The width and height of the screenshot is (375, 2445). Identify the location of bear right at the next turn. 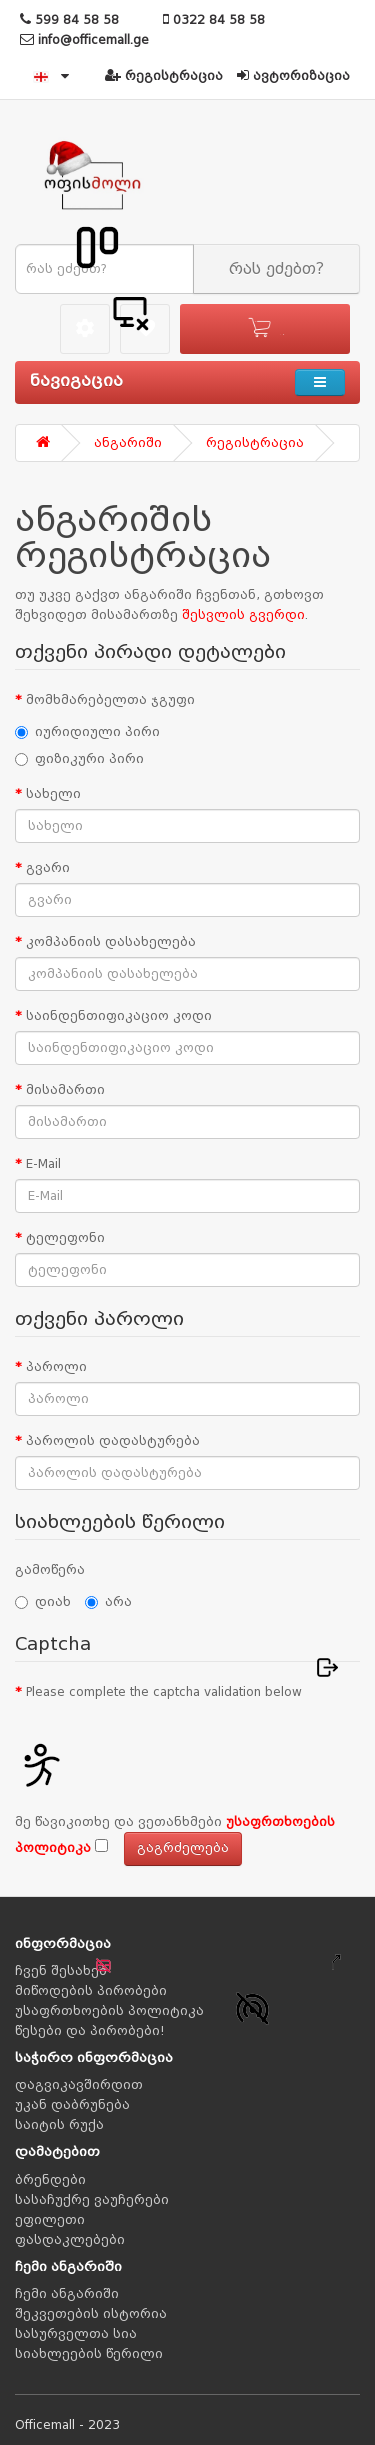
(336, 1962).